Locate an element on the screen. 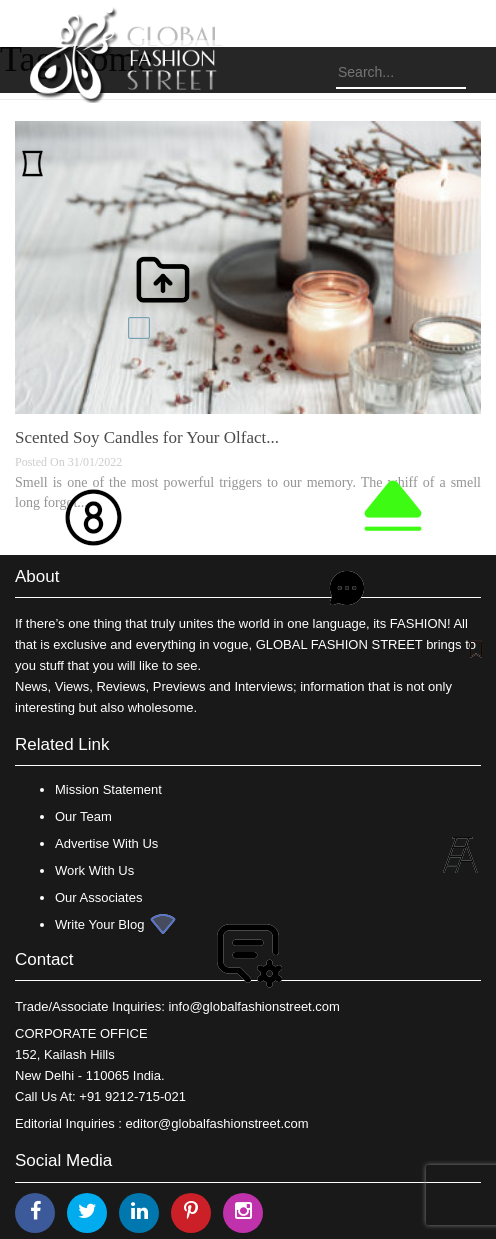  upload files to this folder is located at coordinates (163, 281).